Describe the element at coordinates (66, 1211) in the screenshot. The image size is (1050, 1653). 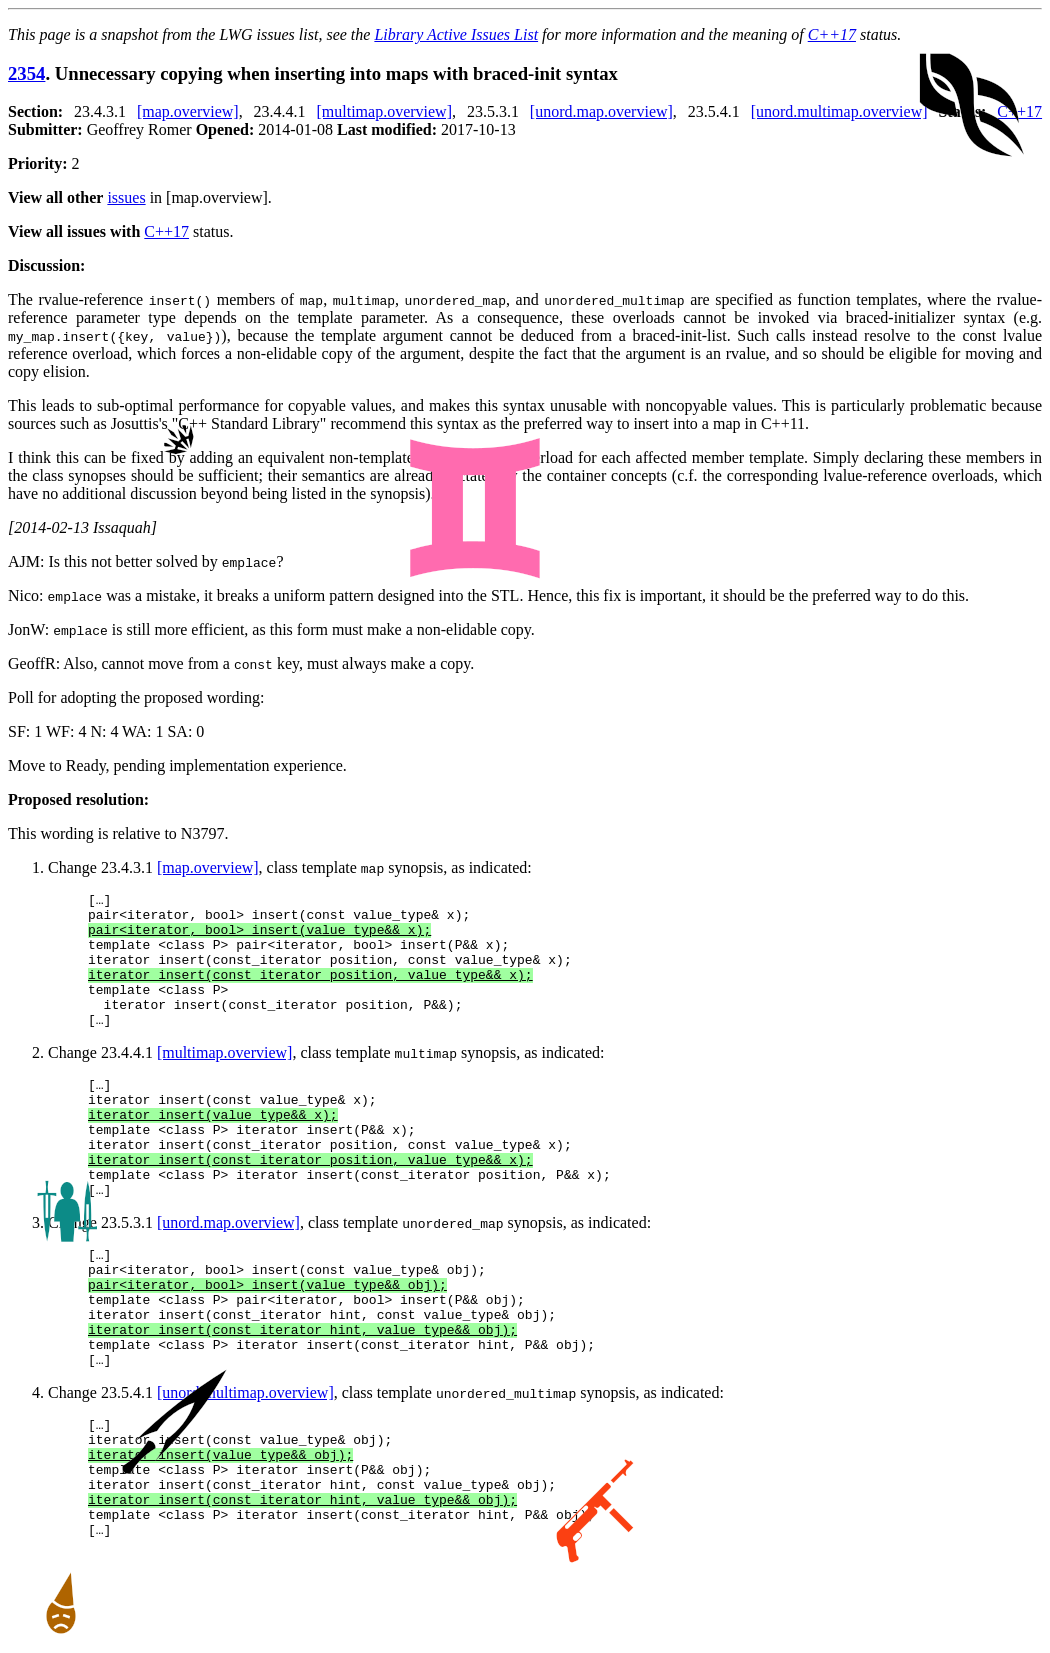
I see `select the master-of-arms character class` at that location.